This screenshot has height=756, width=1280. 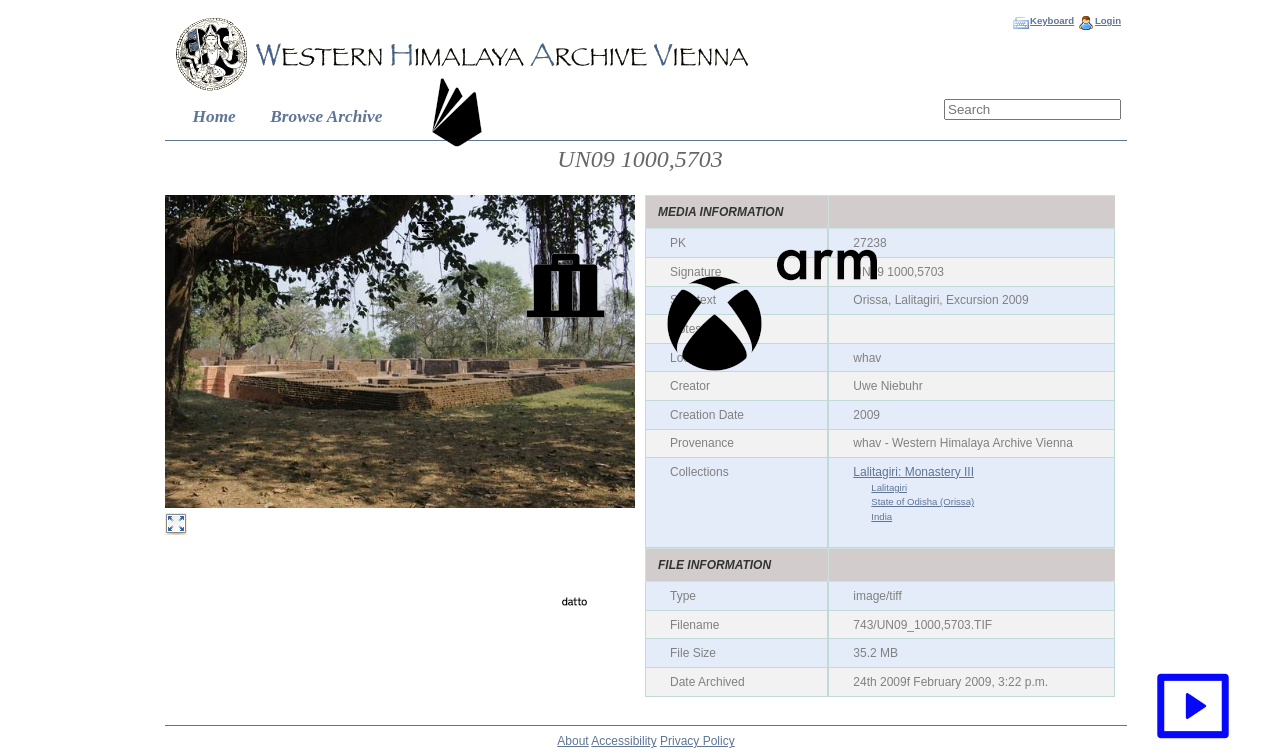 What do you see at coordinates (574, 601) in the screenshot?
I see `datto company logo` at bounding box center [574, 601].